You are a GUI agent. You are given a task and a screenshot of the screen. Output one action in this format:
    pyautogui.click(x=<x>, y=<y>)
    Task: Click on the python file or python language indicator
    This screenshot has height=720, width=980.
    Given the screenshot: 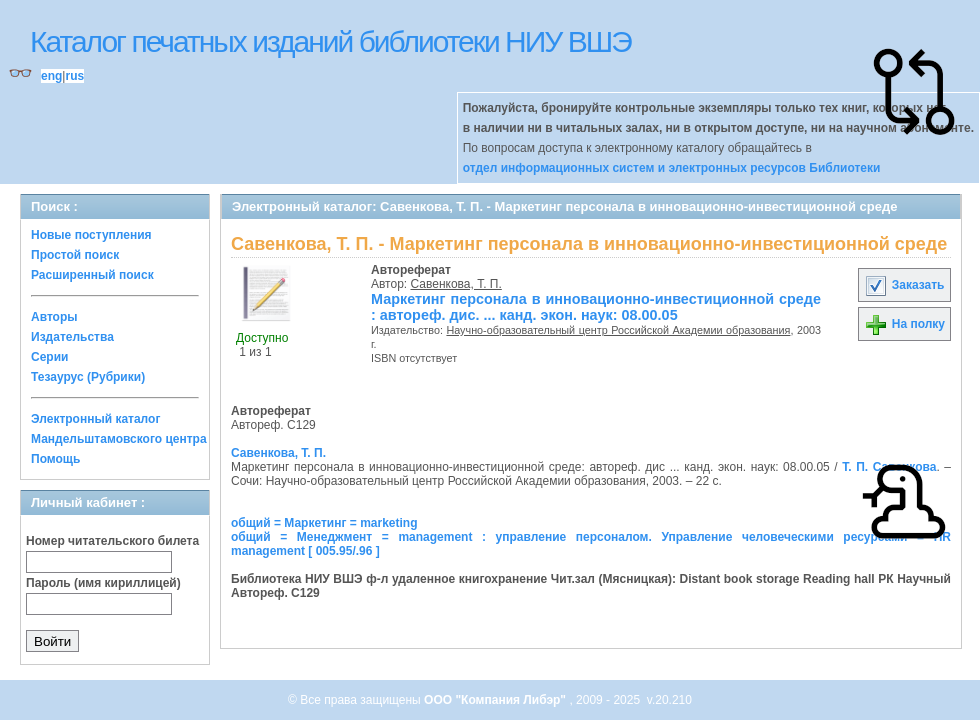 What is the action you would take?
    pyautogui.click(x=905, y=504)
    